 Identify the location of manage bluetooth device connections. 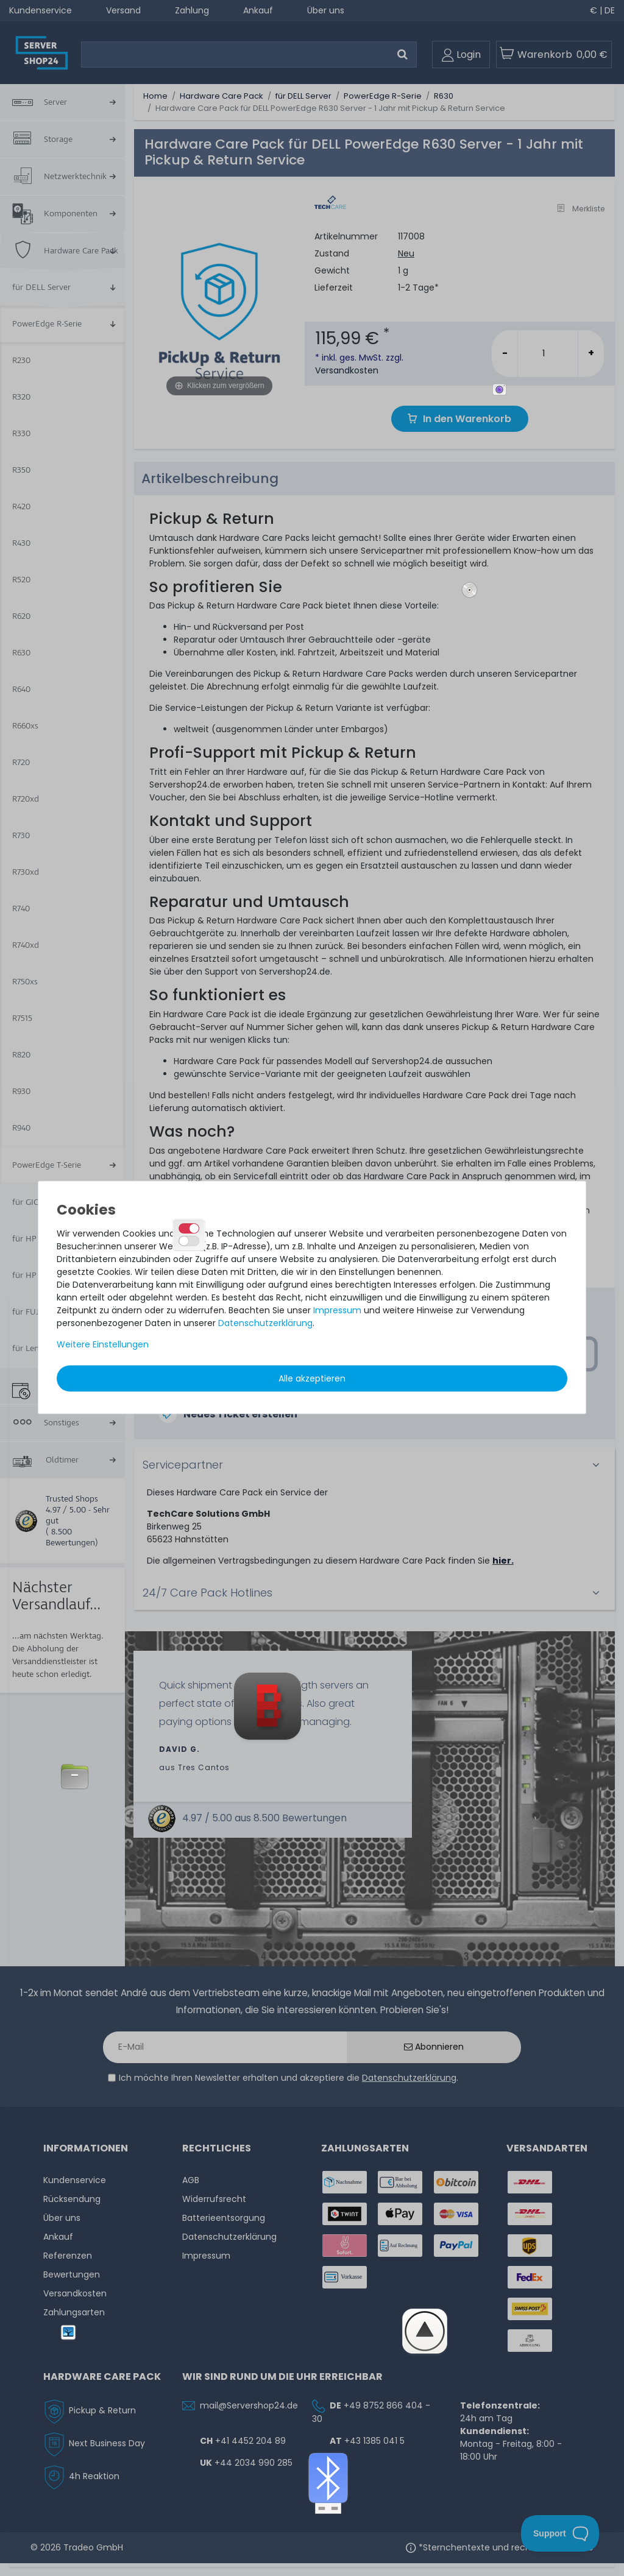
(328, 2483).